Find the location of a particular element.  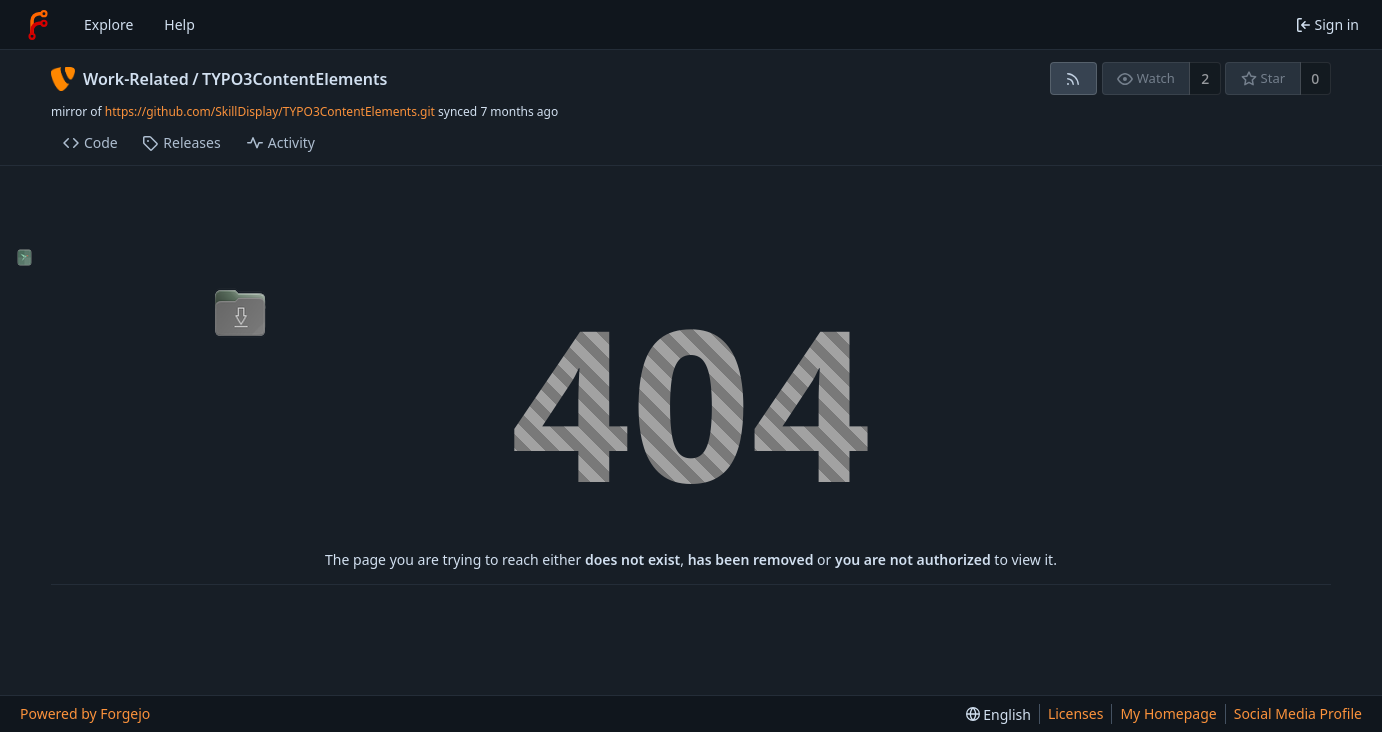

snap application package file is located at coordinates (24, 257).